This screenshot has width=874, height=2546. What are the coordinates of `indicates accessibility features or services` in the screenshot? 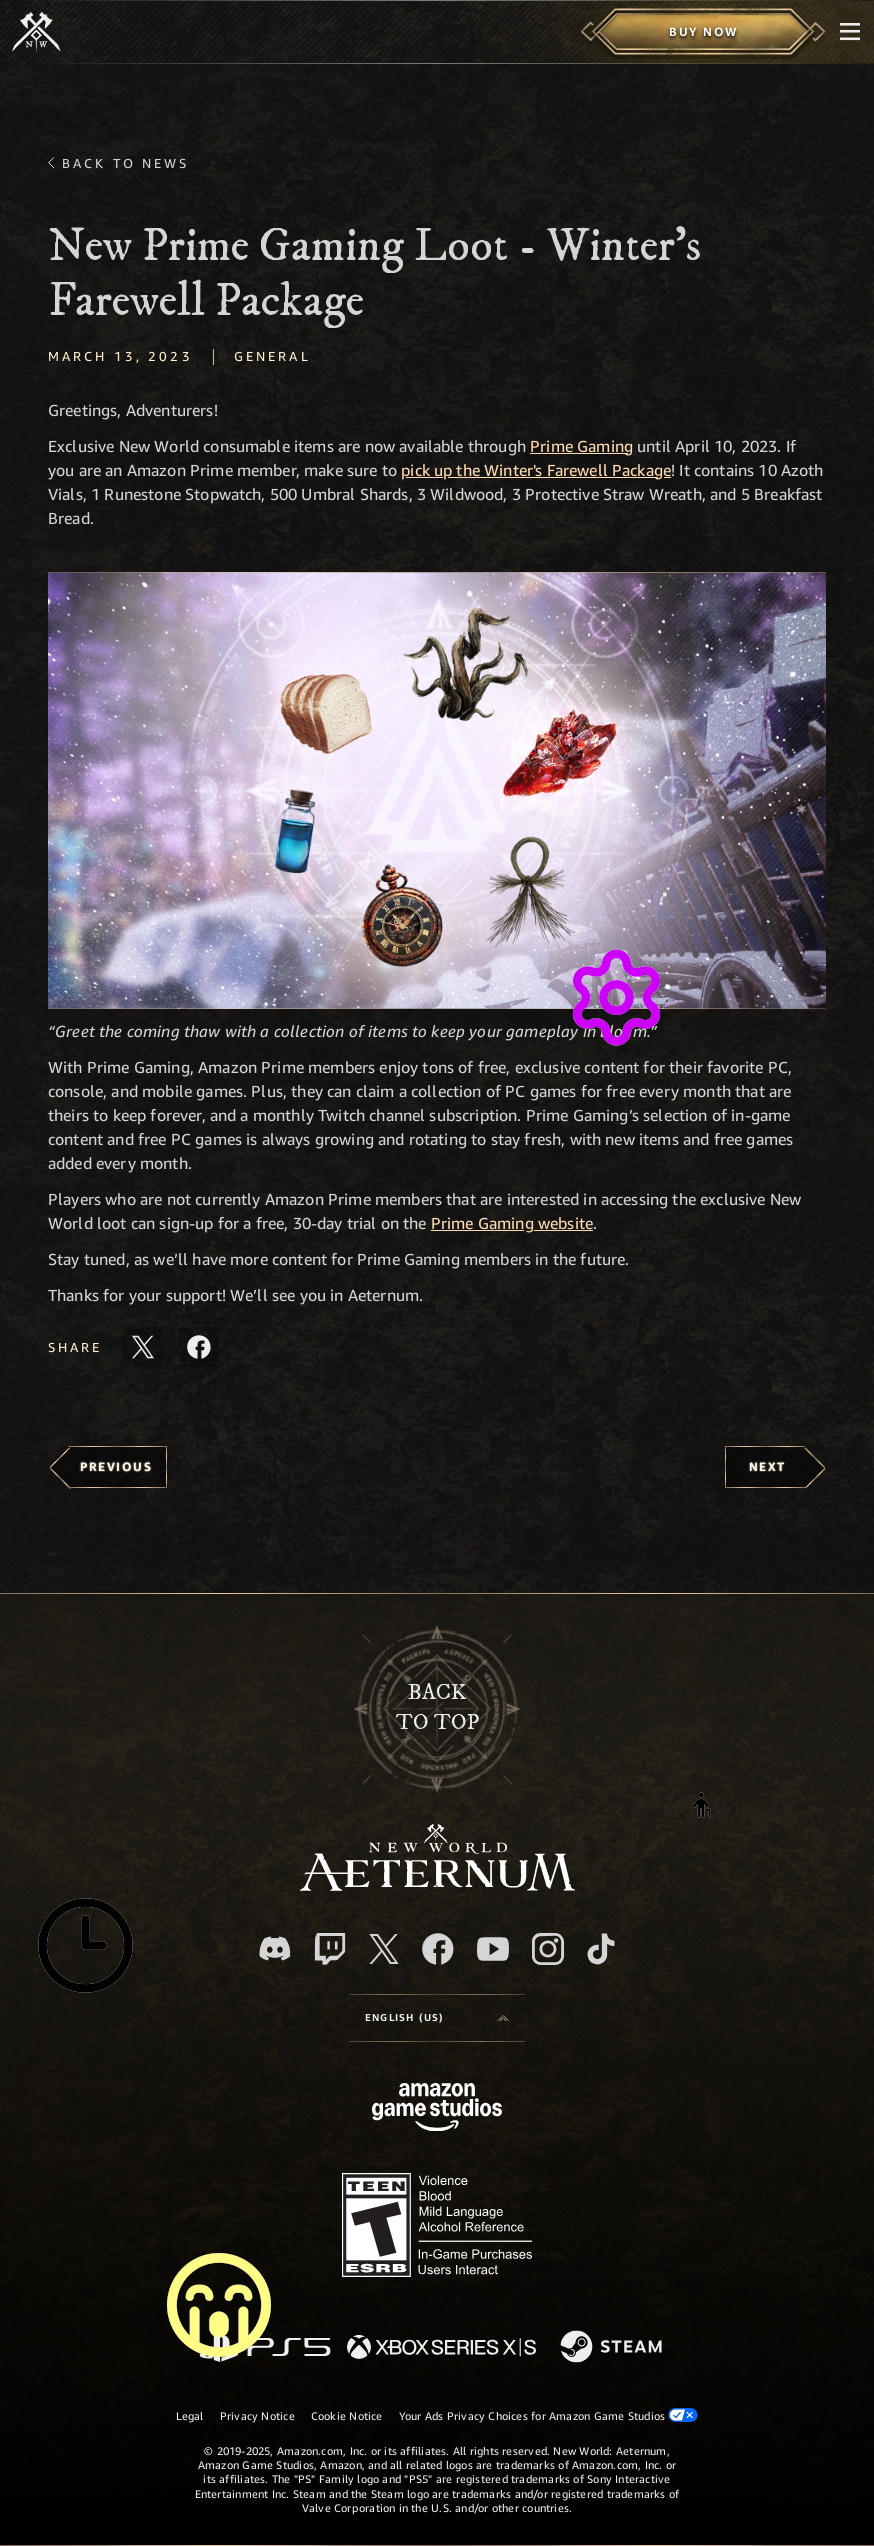 It's located at (701, 1805).